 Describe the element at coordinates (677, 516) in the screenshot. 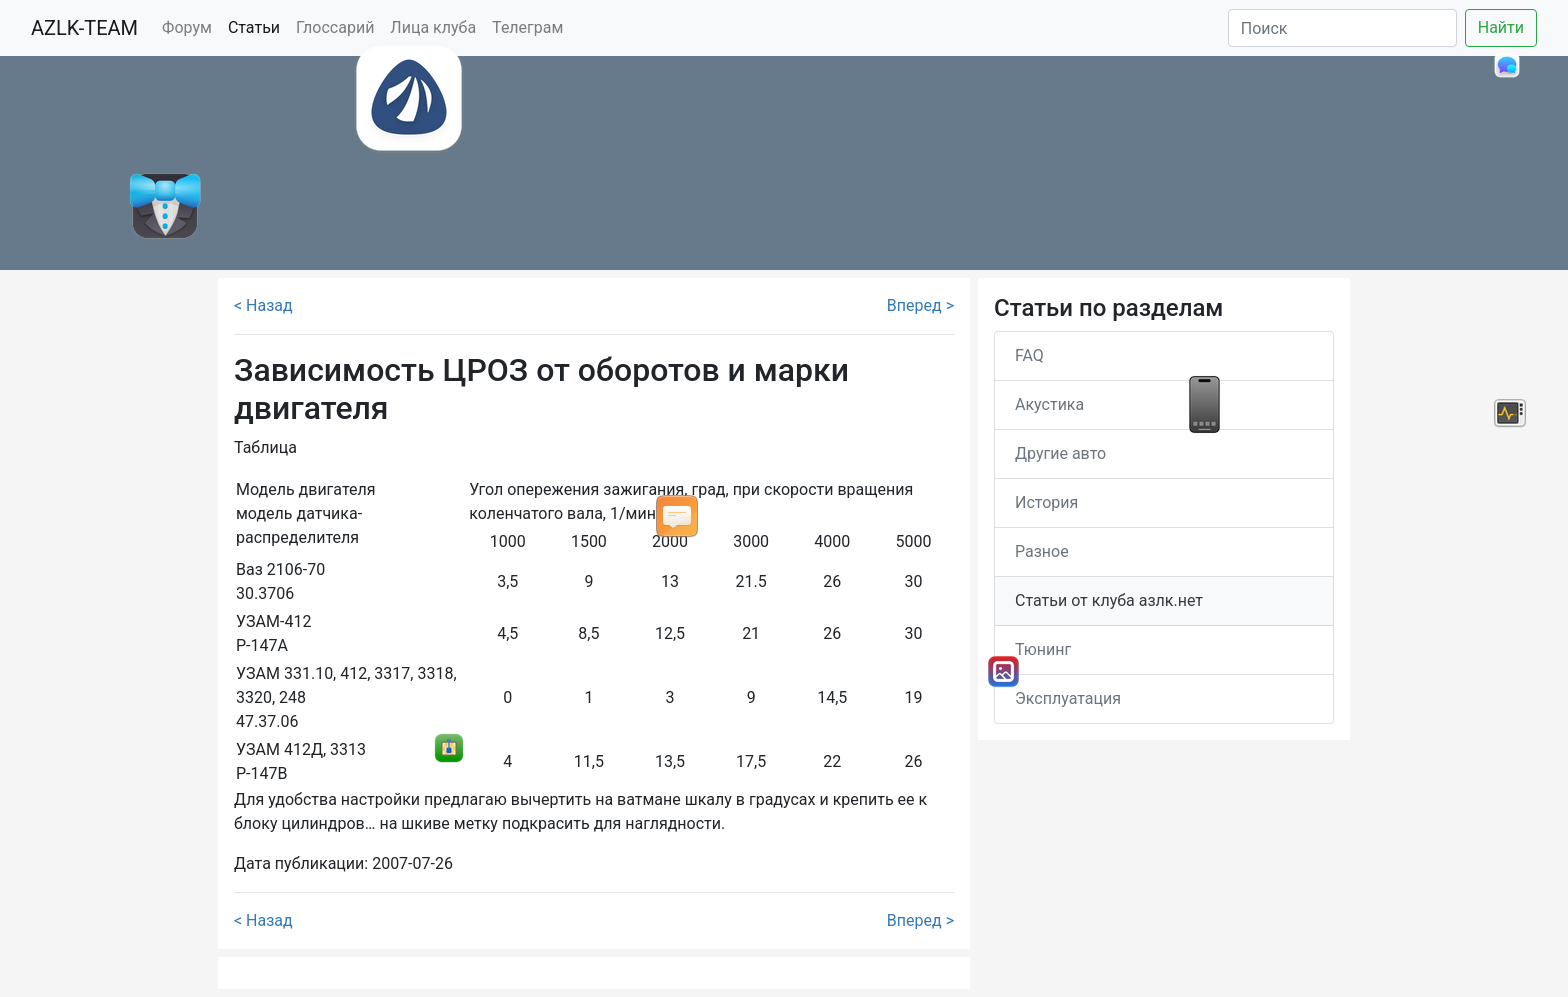

I see `open the messaging app` at that location.